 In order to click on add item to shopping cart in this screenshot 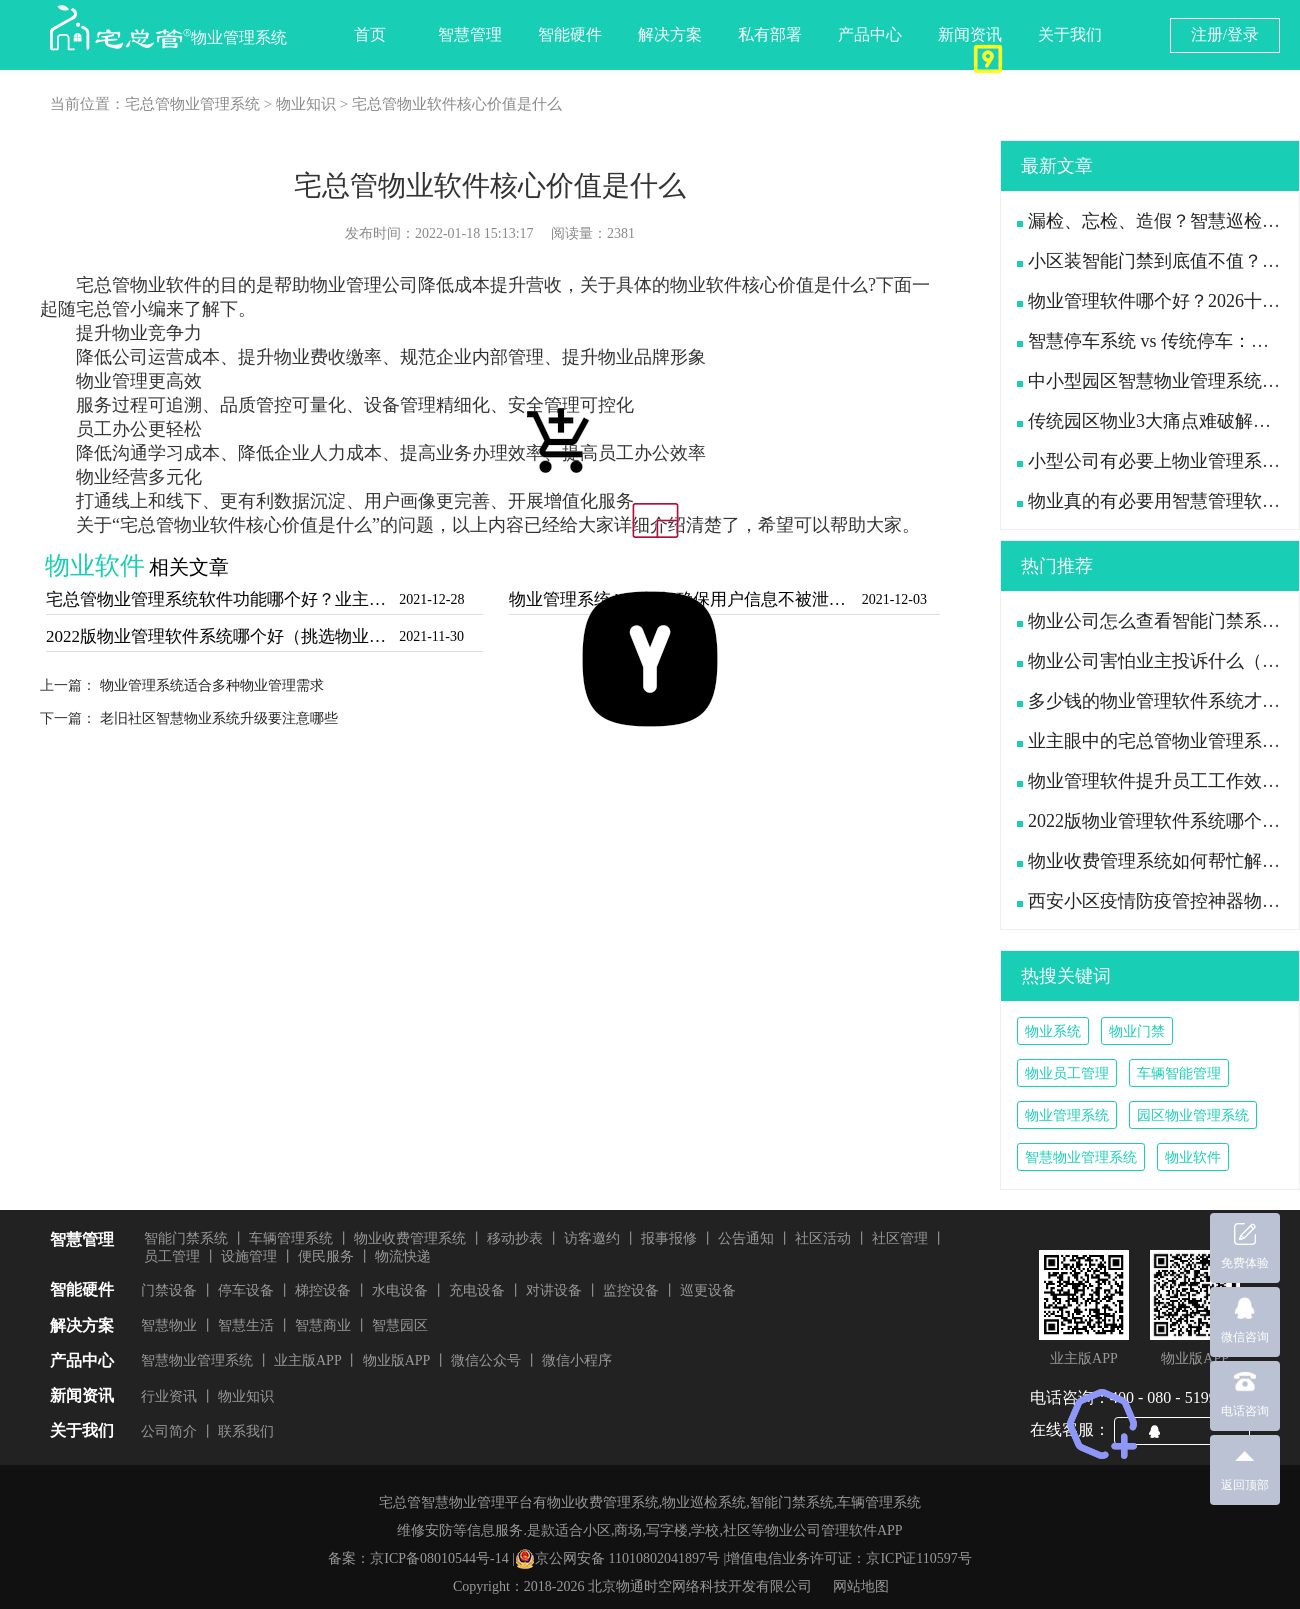, I will do `click(561, 442)`.